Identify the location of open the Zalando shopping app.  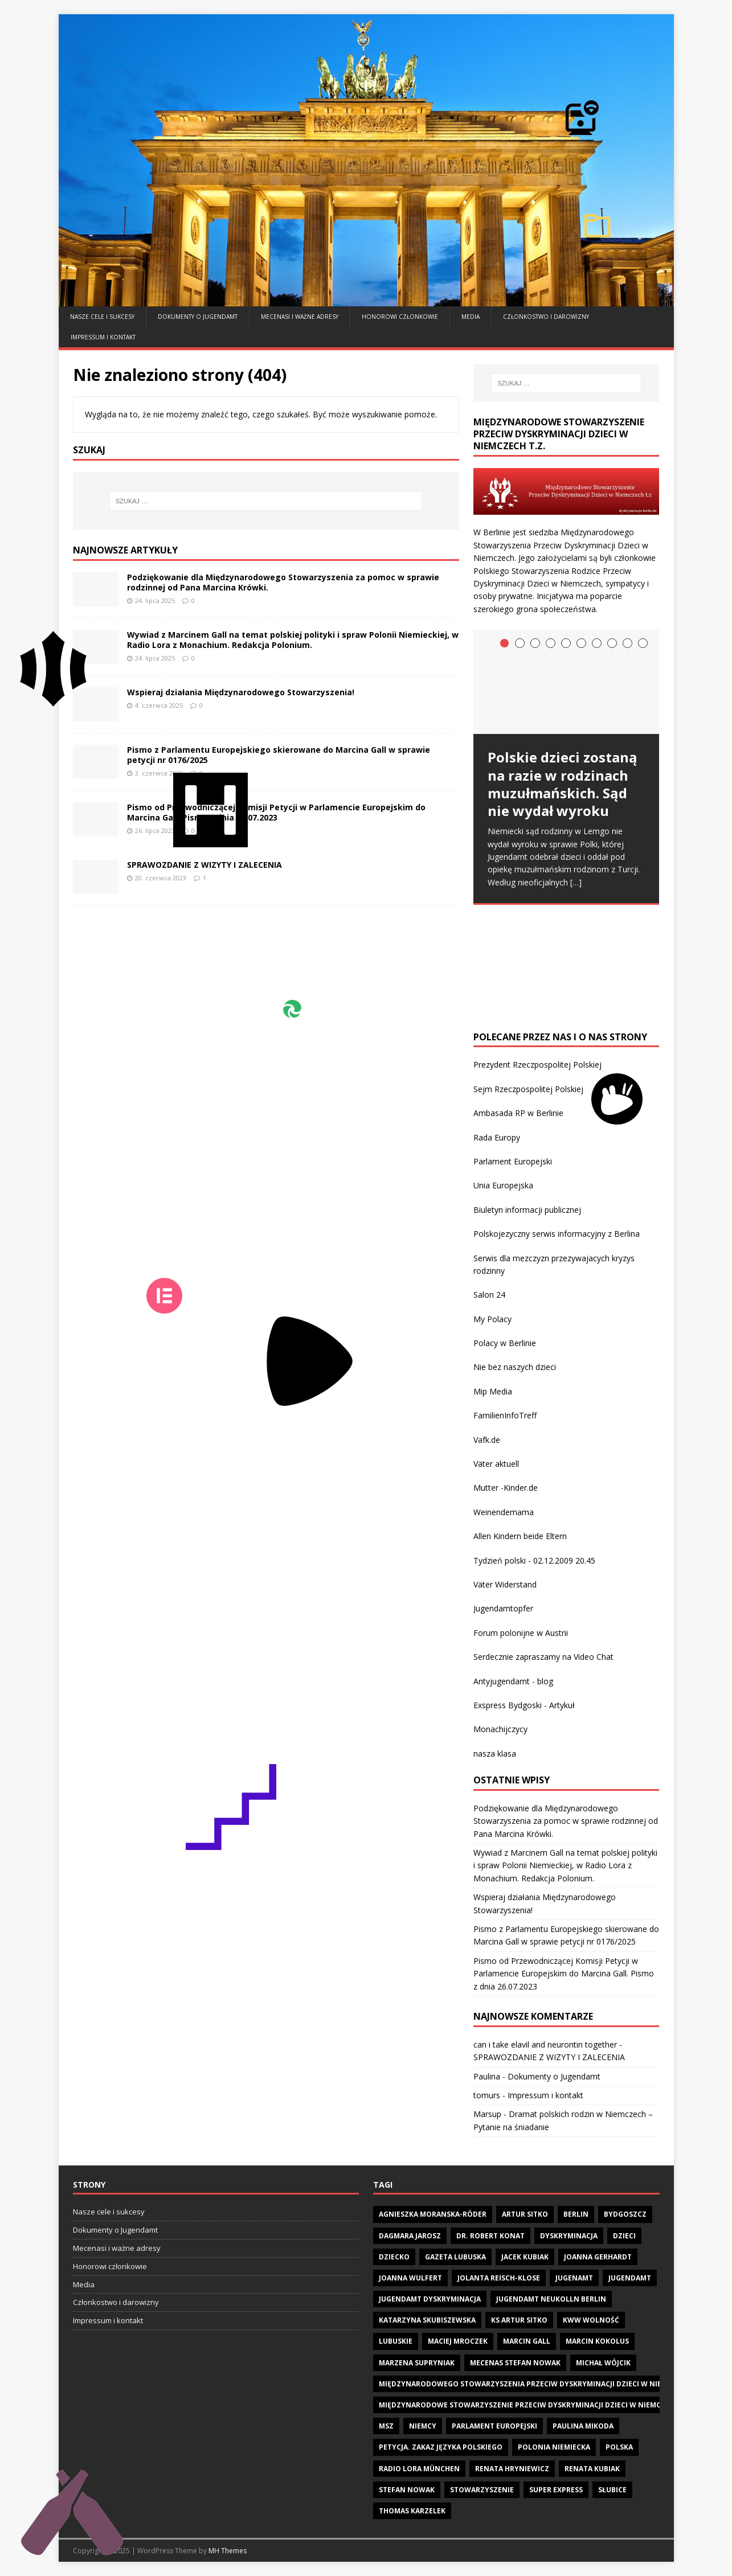
(309, 1361).